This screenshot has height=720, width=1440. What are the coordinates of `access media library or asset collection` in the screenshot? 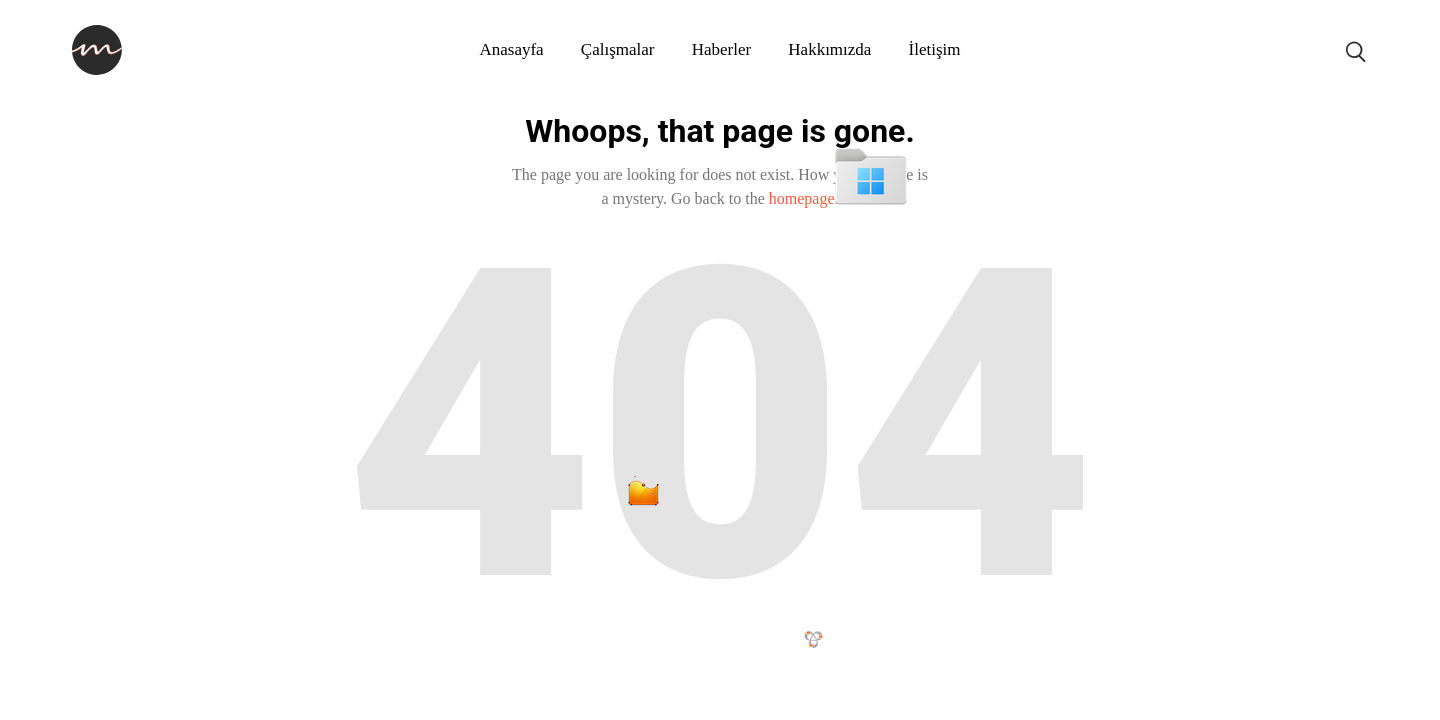 It's located at (643, 490).